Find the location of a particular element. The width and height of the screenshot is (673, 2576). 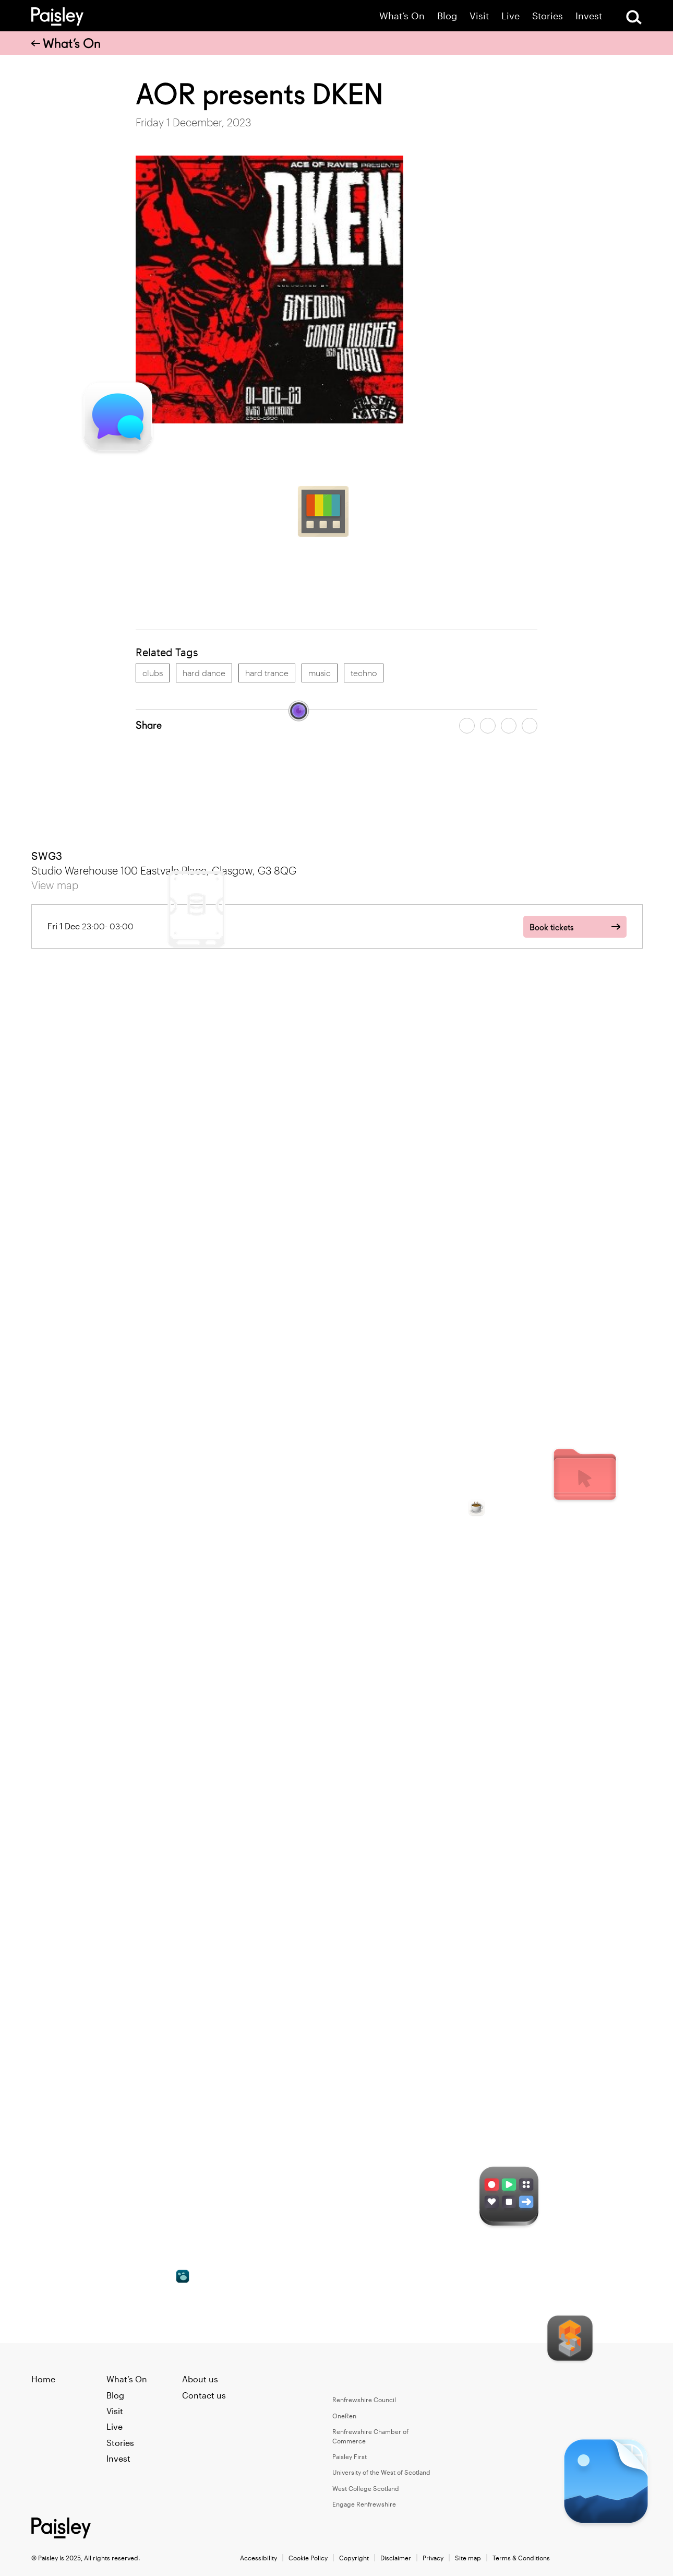

launch caffeine app to prevent sleep mode is located at coordinates (476, 1507).